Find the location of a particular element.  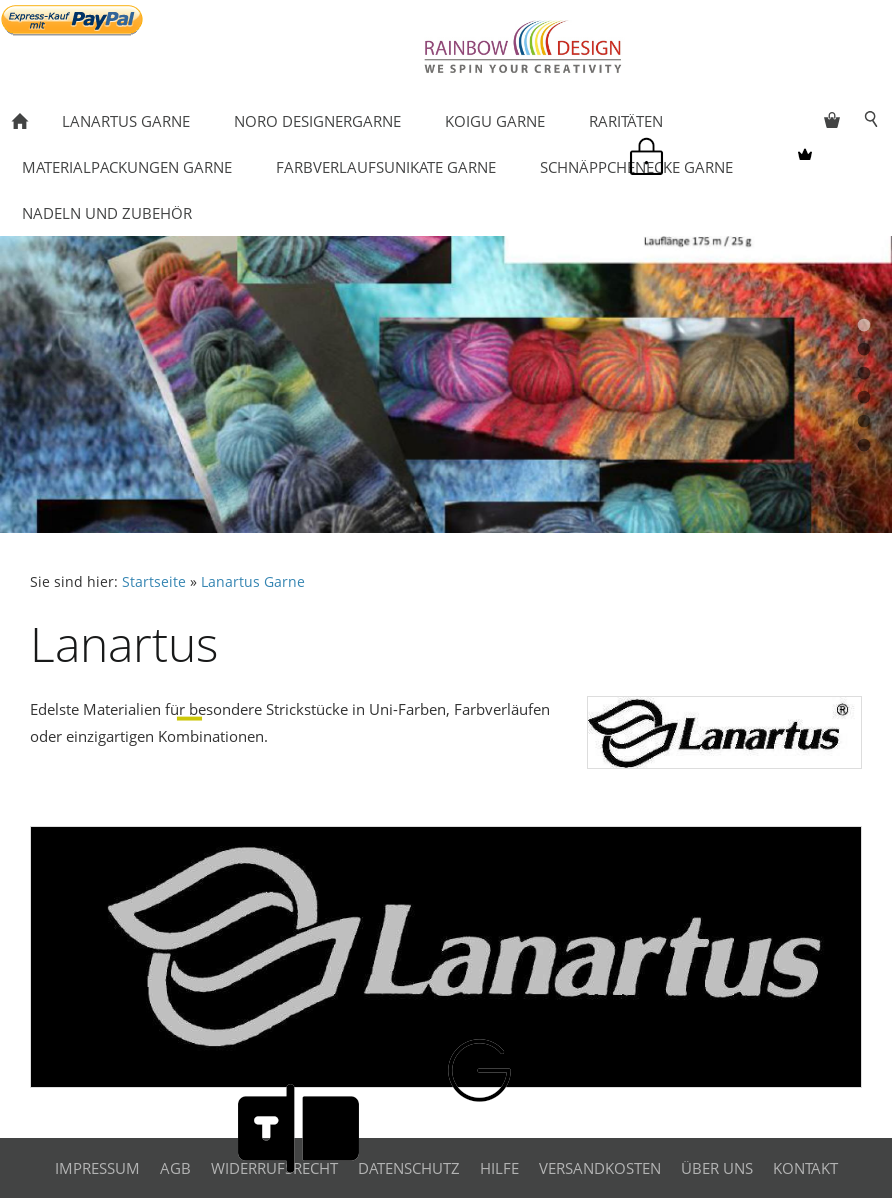

indicates a locked or secured item is located at coordinates (646, 158).